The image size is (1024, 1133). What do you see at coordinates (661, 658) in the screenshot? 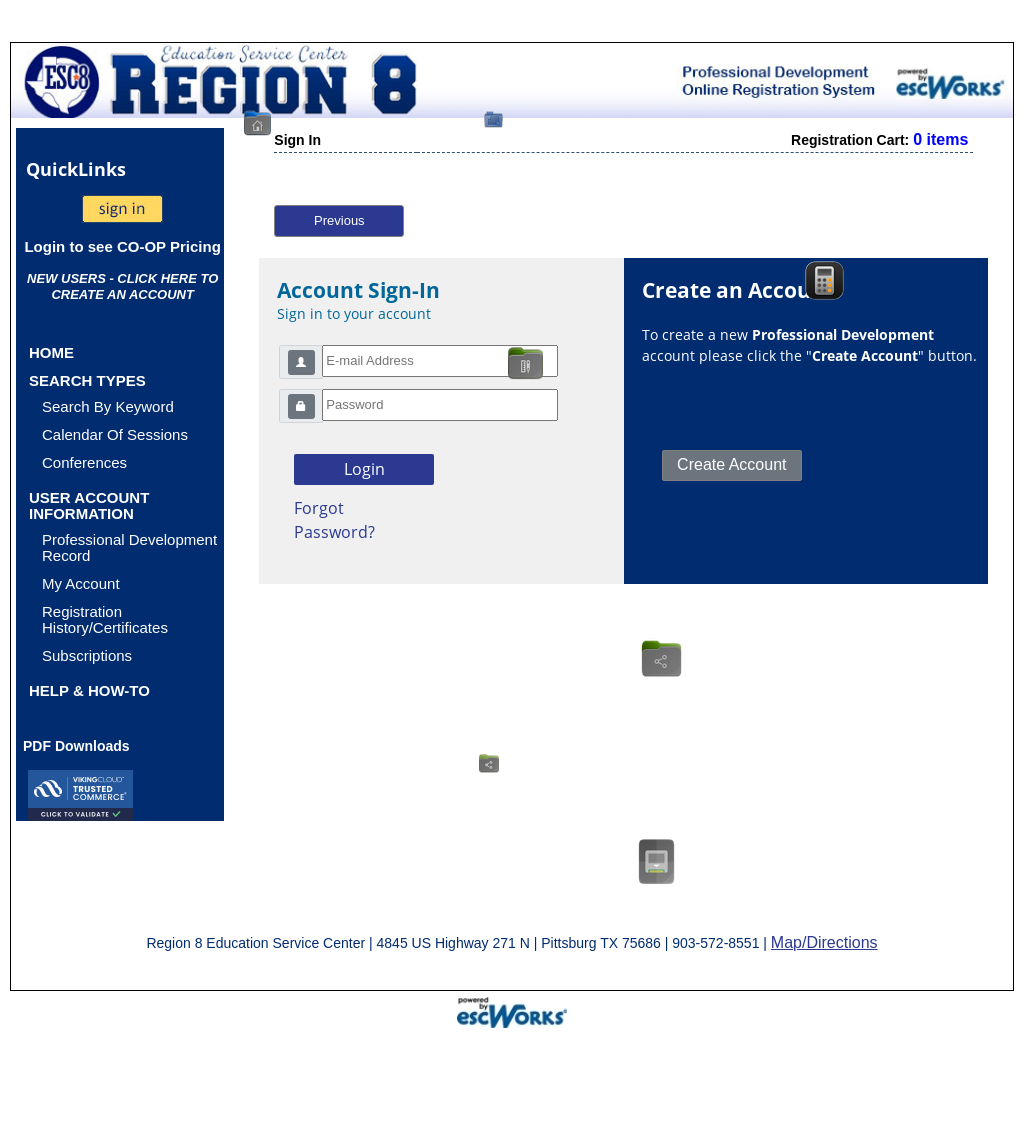
I see `open your public shared folder` at bounding box center [661, 658].